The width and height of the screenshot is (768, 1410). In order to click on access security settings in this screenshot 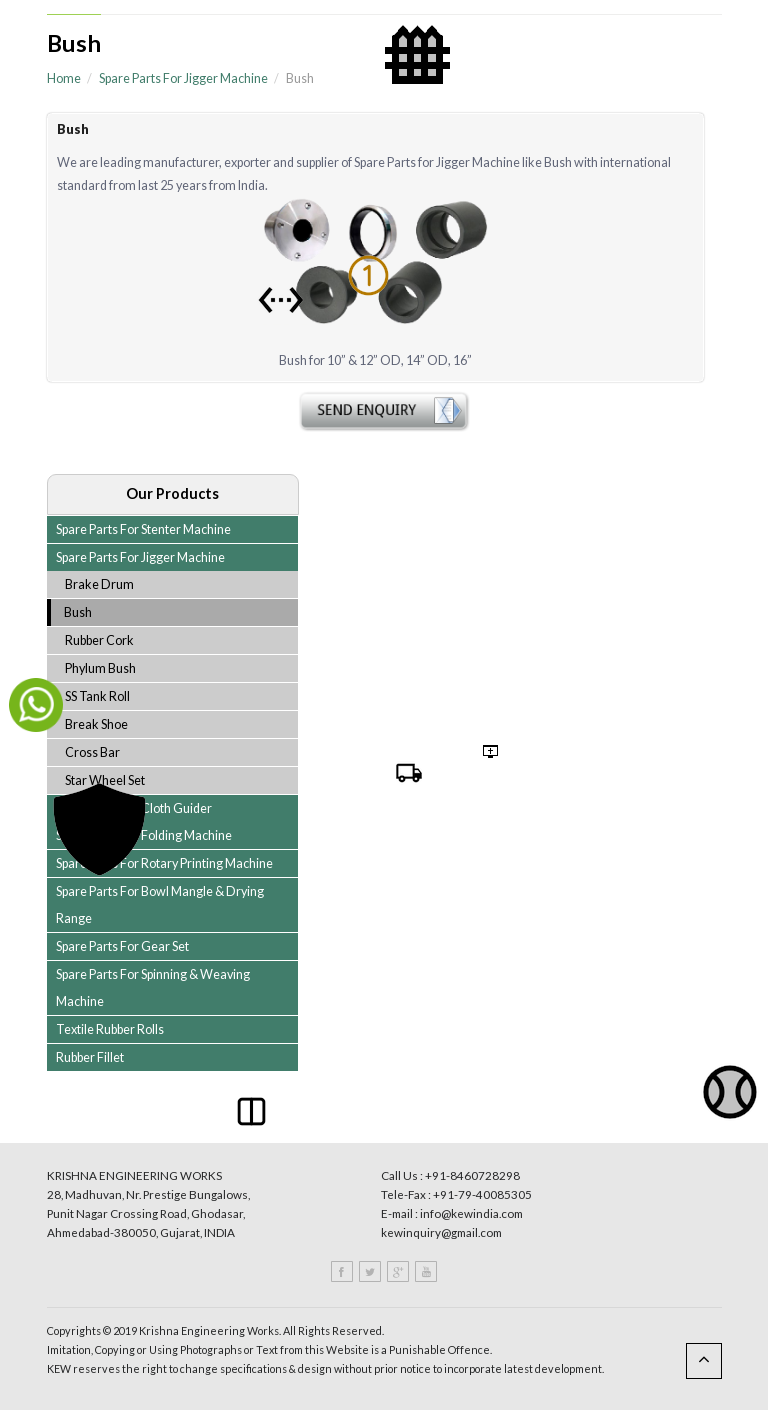, I will do `click(99, 829)`.